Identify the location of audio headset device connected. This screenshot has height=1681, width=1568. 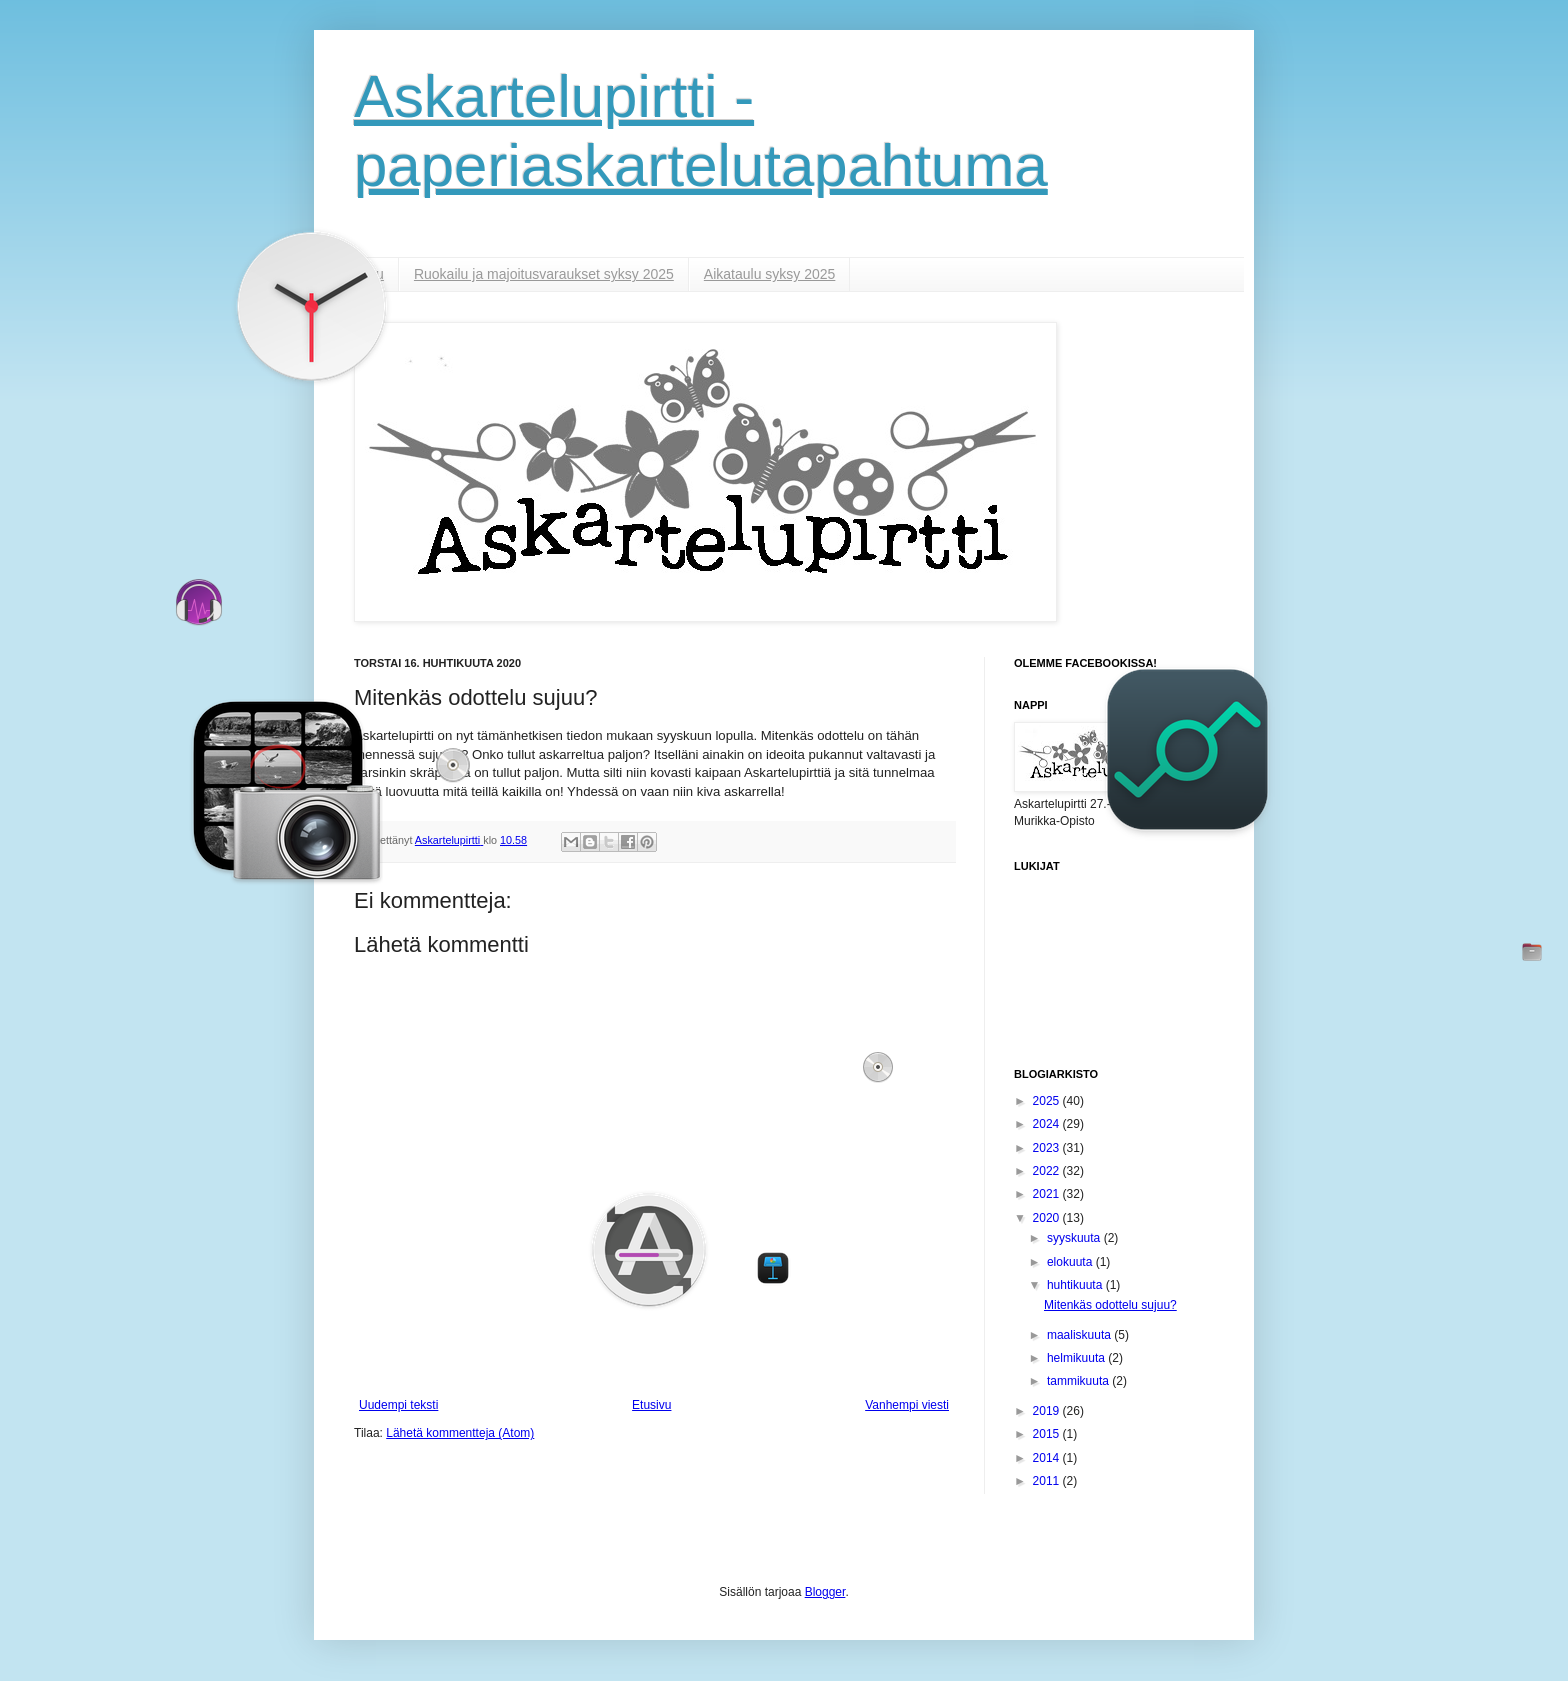
(199, 602).